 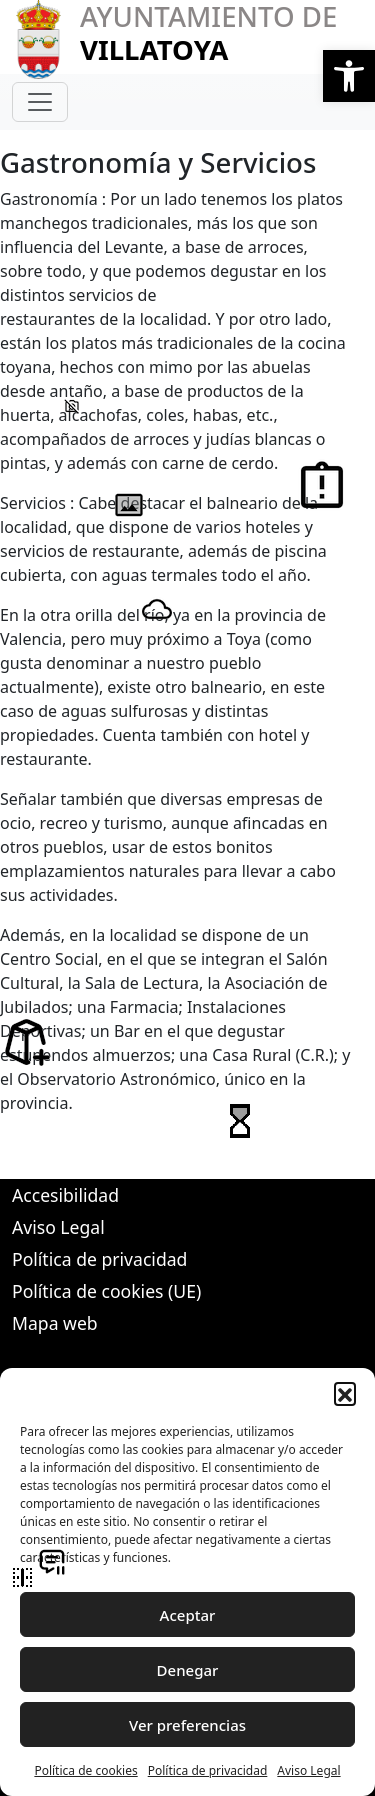 I want to click on view current weather conditions, so click(x=157, y=609).